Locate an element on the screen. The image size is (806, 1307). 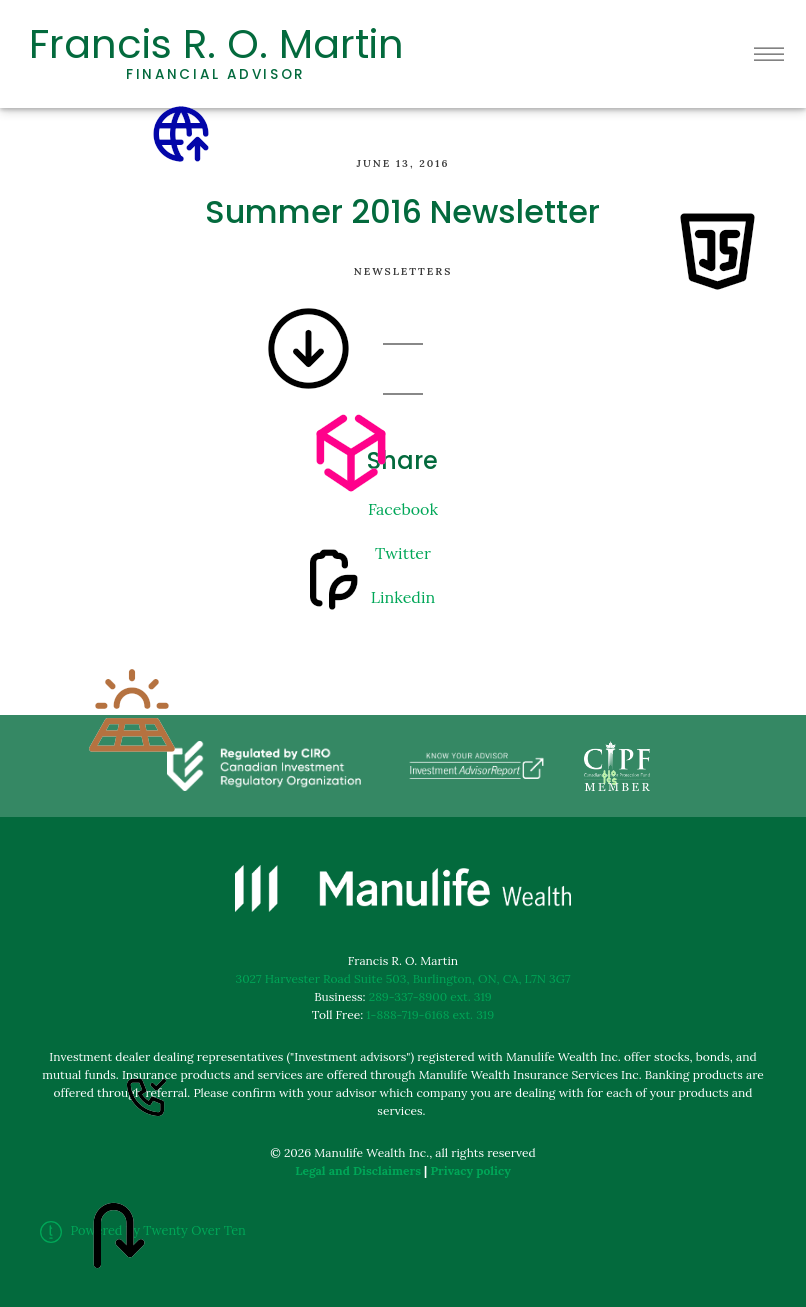
upload content to the web is located at coordinates (181, 134).